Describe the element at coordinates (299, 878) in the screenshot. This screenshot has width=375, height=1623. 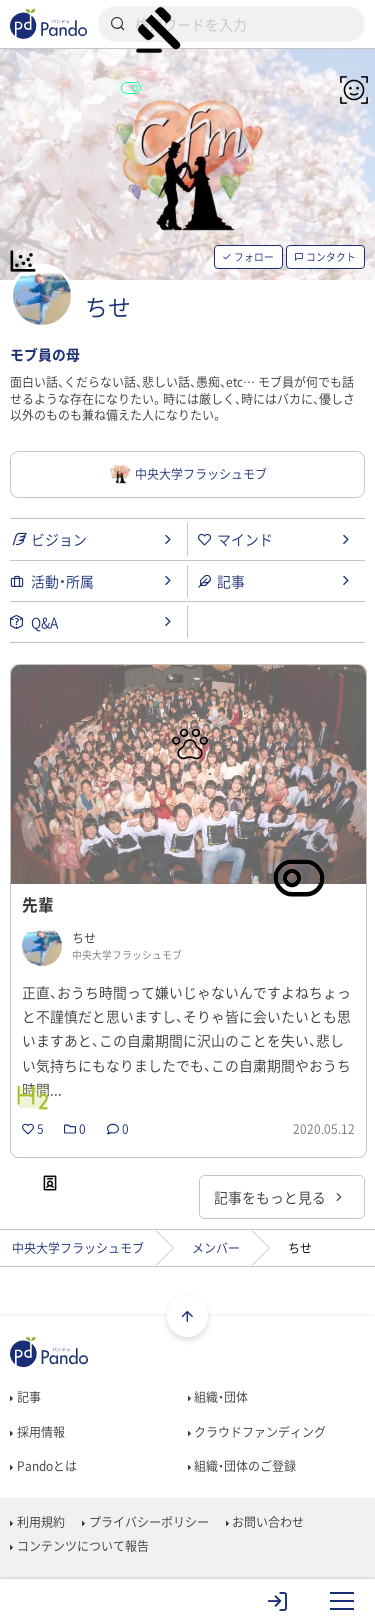
I see `toggle switch in off position` at that location.